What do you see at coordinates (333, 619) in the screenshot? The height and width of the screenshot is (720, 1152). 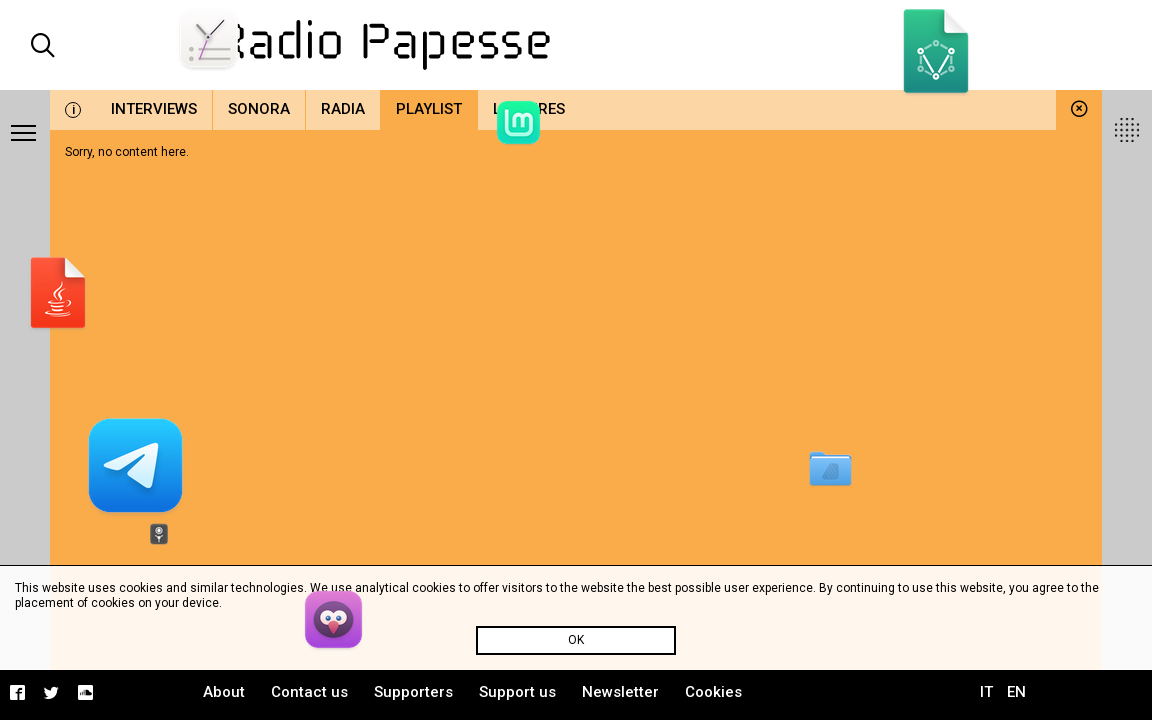 I see `open cawbird twitter client` at bounding box center [333, 619].